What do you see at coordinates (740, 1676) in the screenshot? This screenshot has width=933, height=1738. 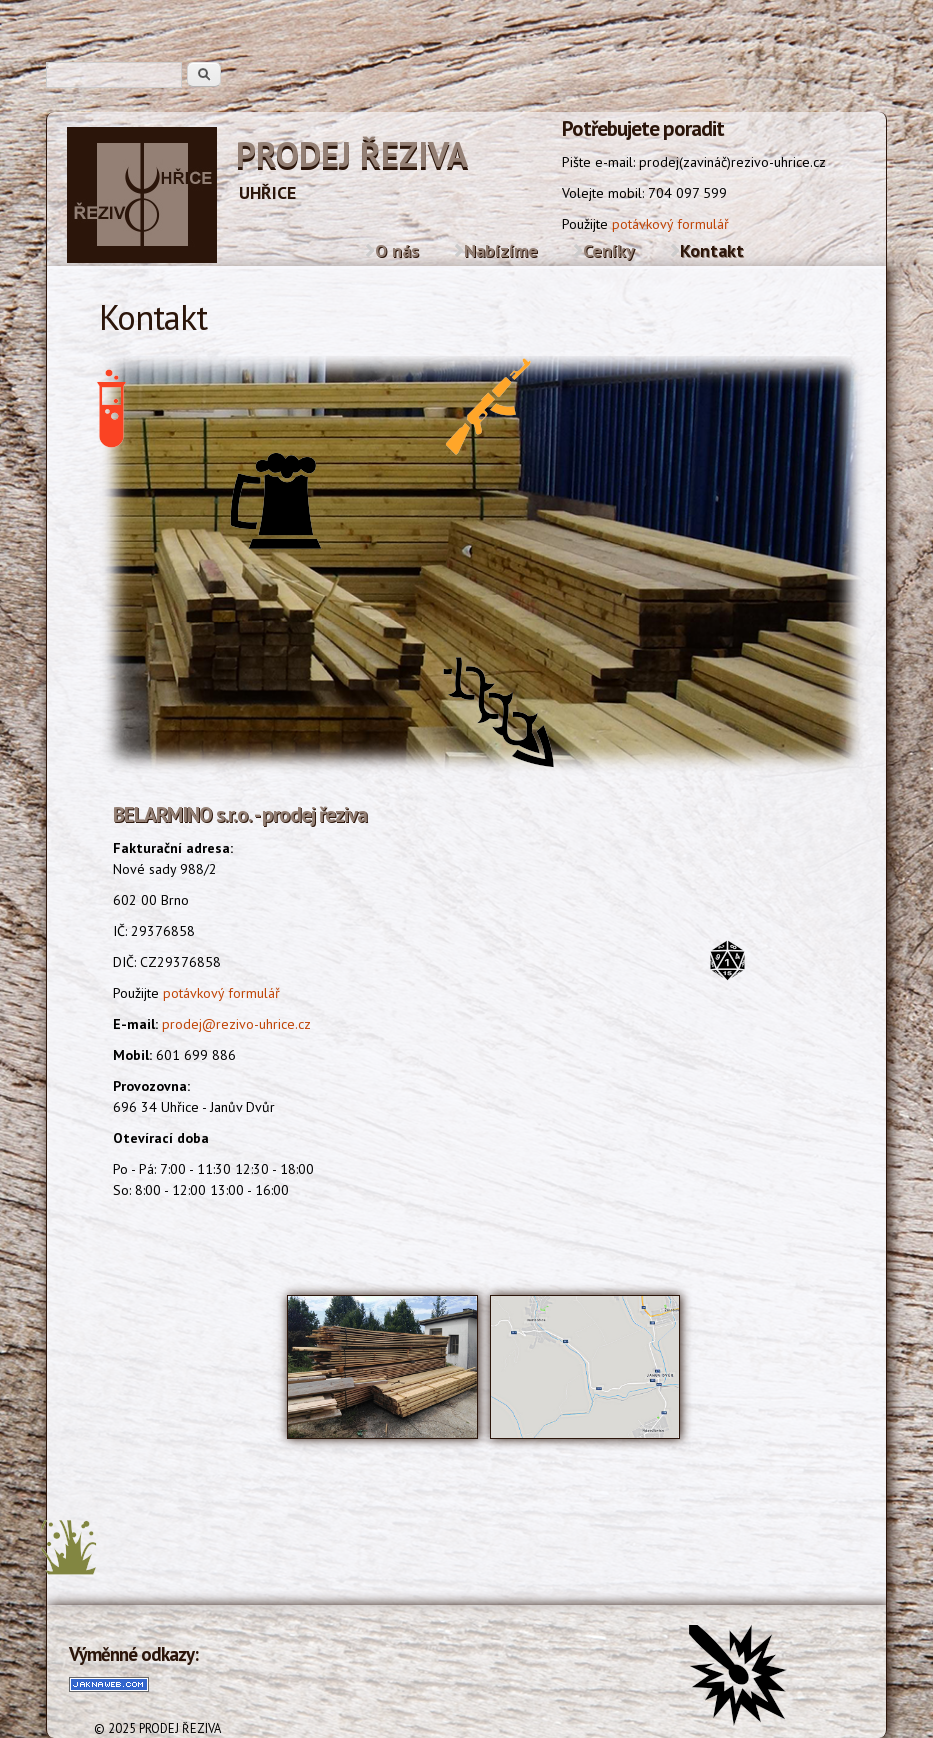 I see `indicates a match strike or ignition action` at bounding box center [740, 1676].